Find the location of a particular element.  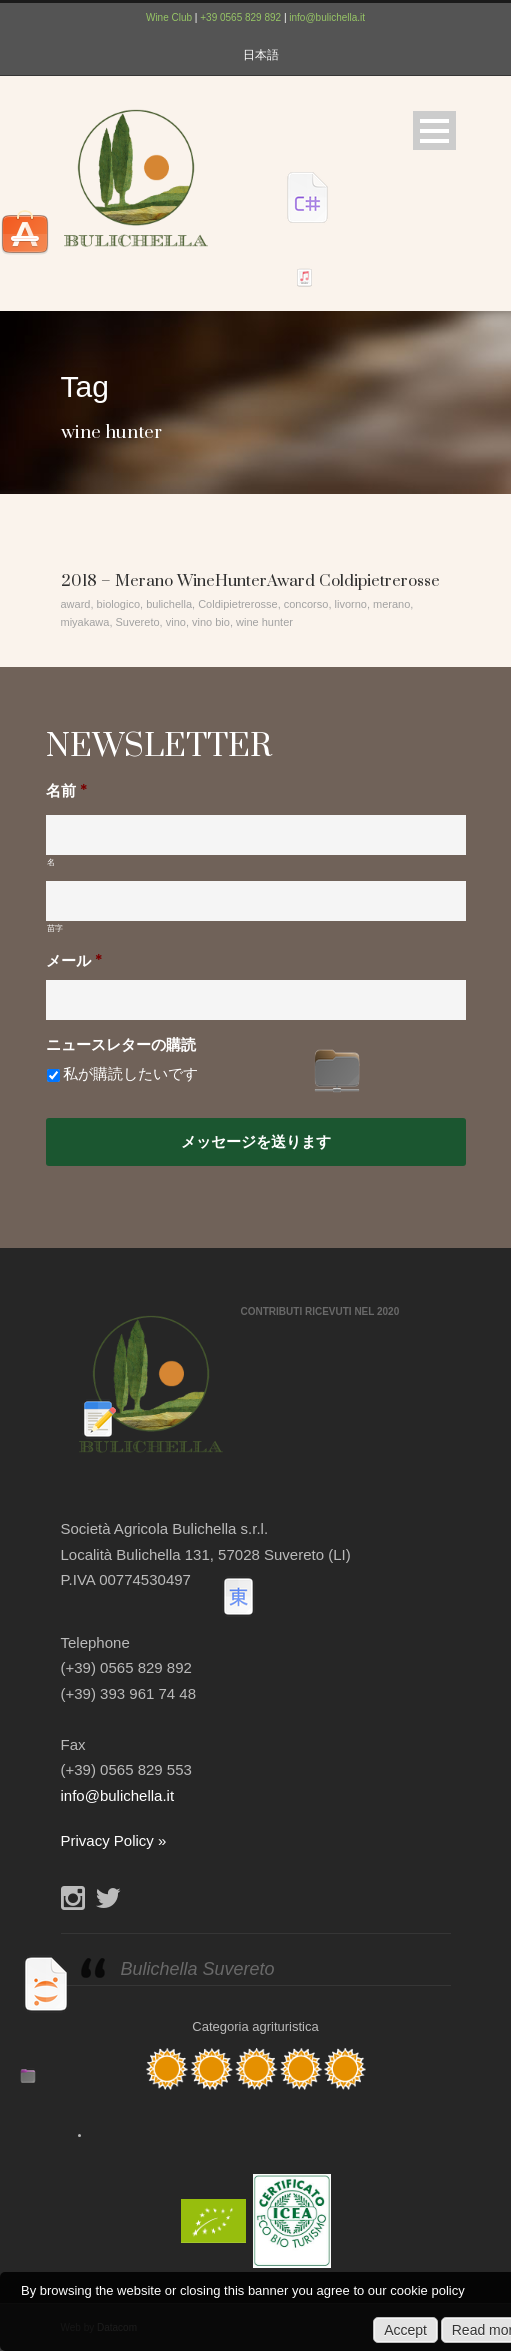

open folder to view contents is located at coordinates (28, 2076).